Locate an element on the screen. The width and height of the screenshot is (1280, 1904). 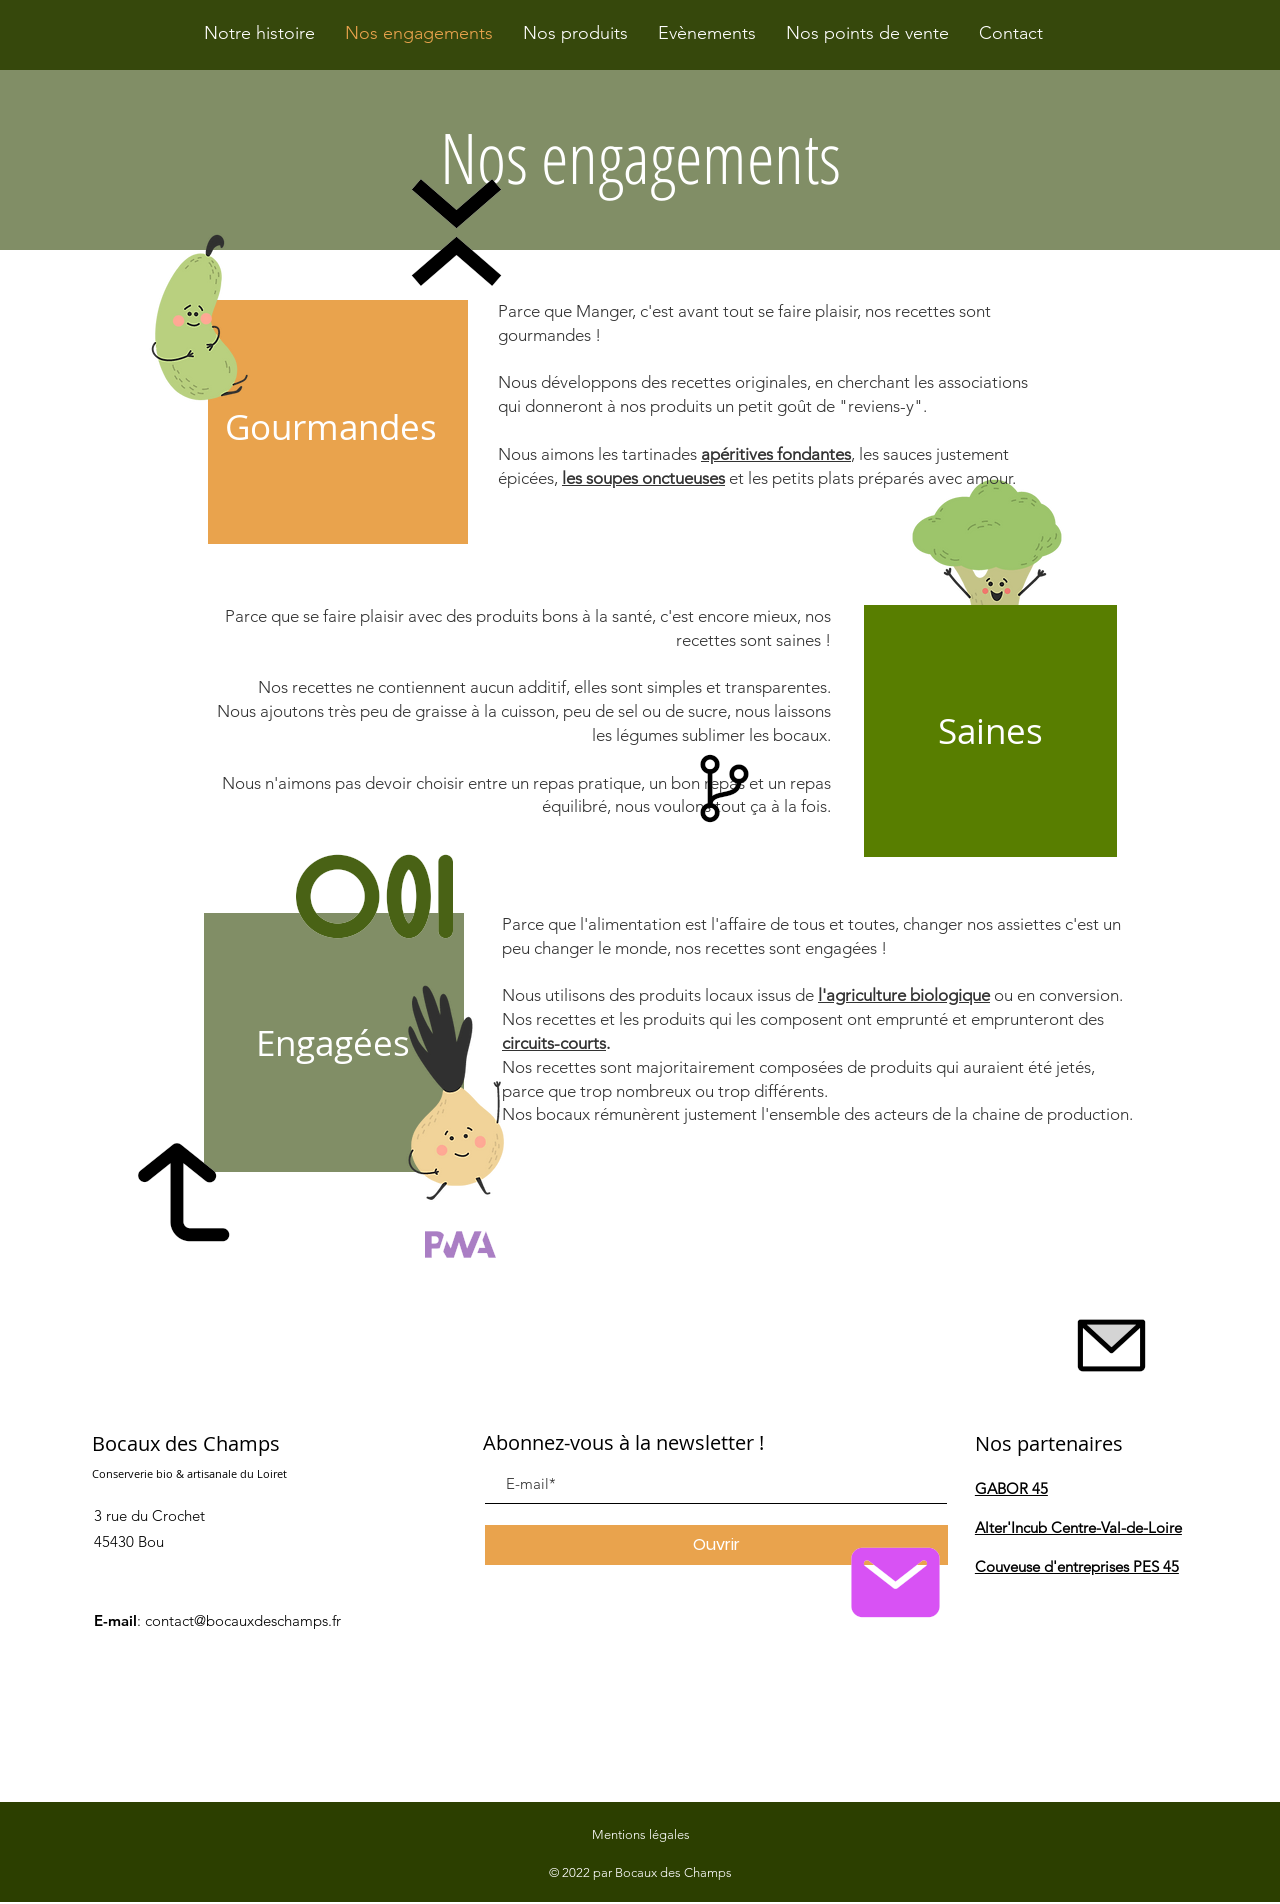
open your email inbox is located at coordinates (895, 1582).